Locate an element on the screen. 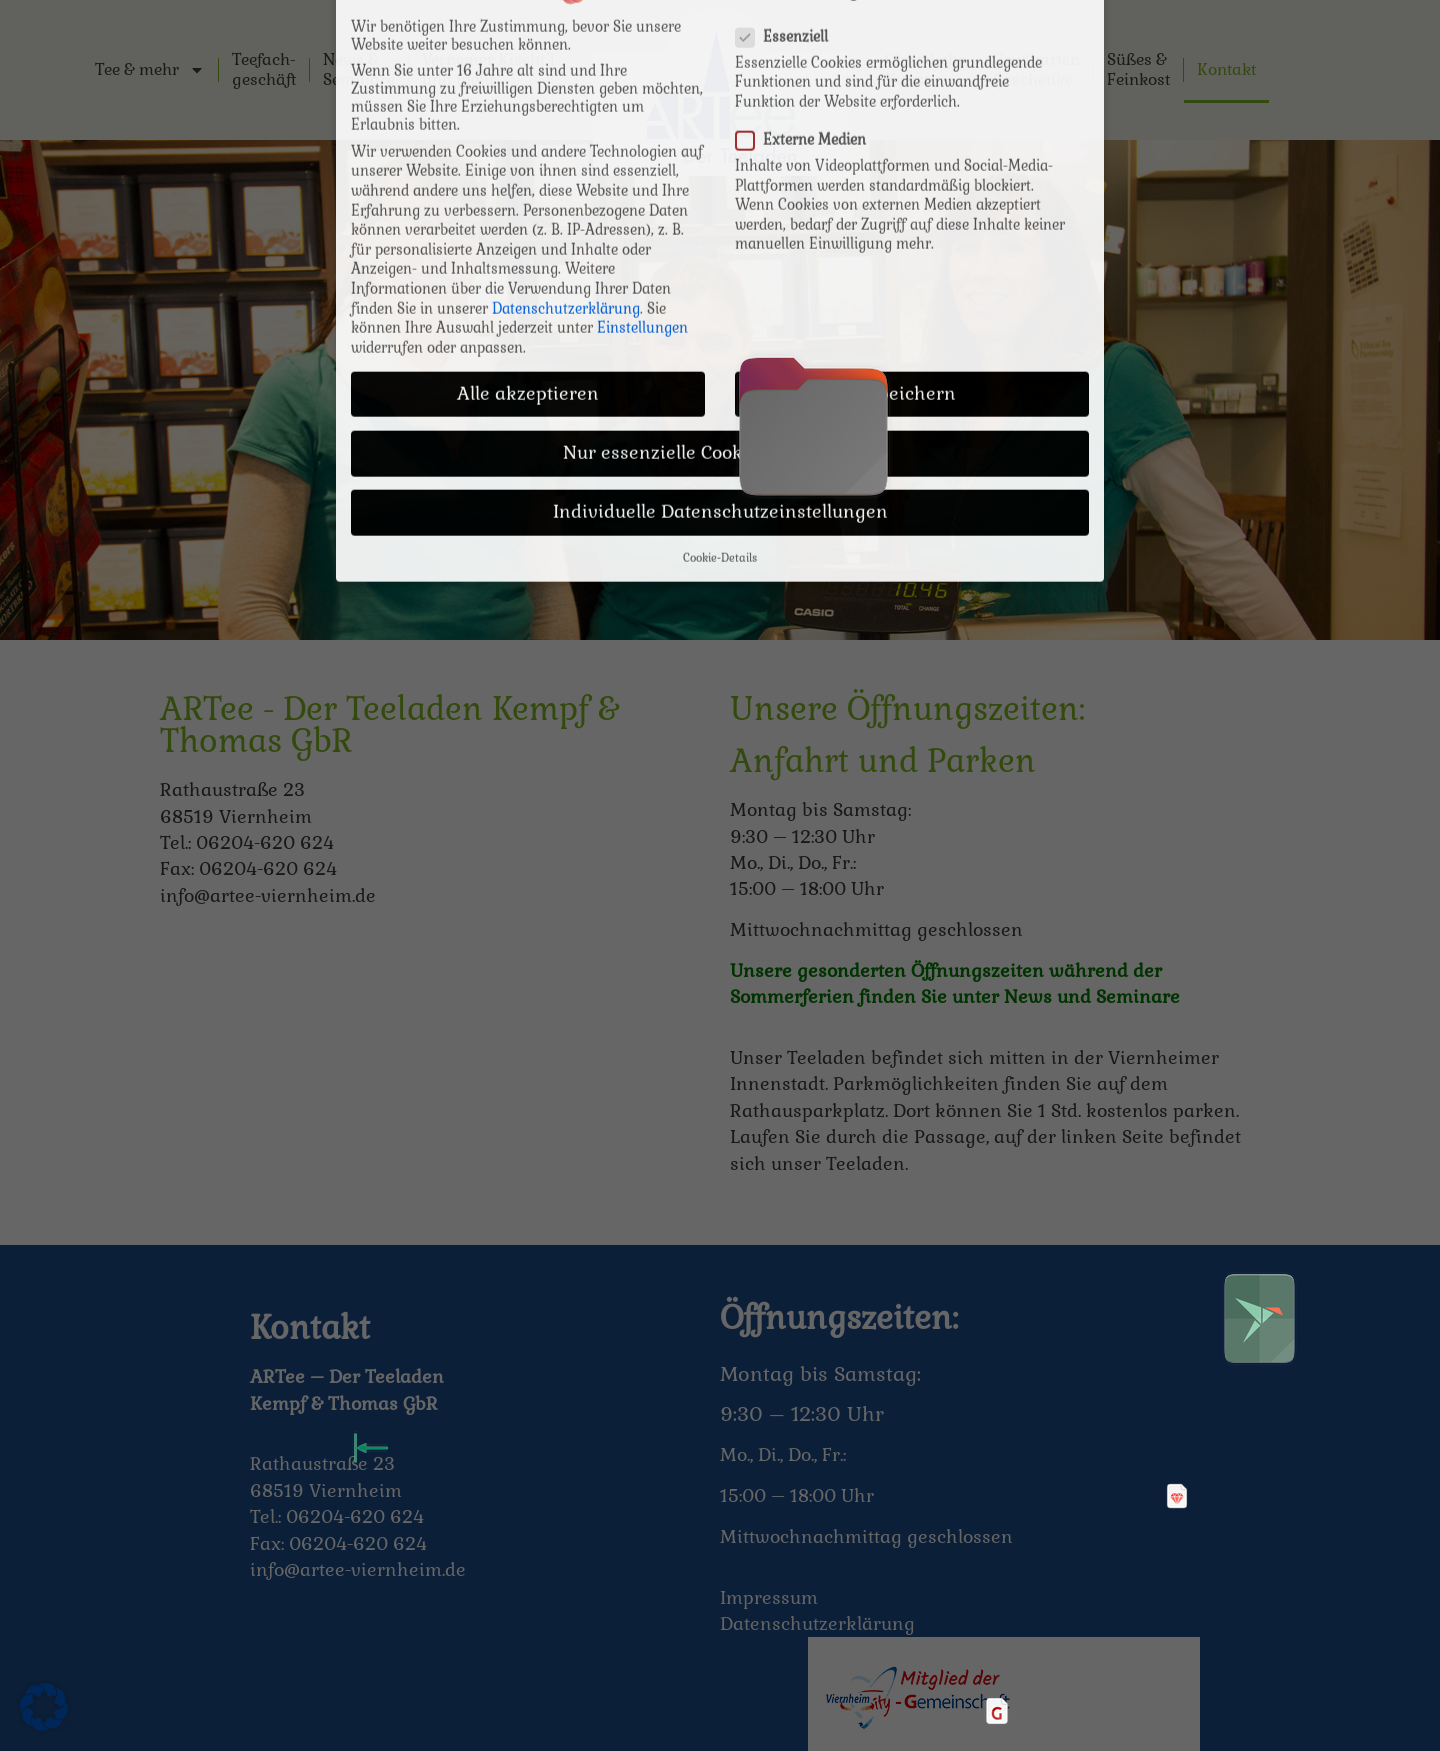 This screenshot has height=1751, width=1440. open file folder is located at coordinates (813, 426).